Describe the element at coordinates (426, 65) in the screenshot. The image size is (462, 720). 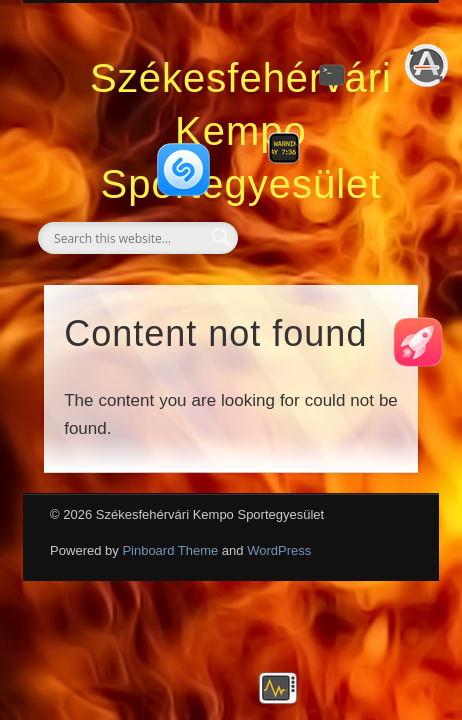
I see `check for and install system software updates` at that location.